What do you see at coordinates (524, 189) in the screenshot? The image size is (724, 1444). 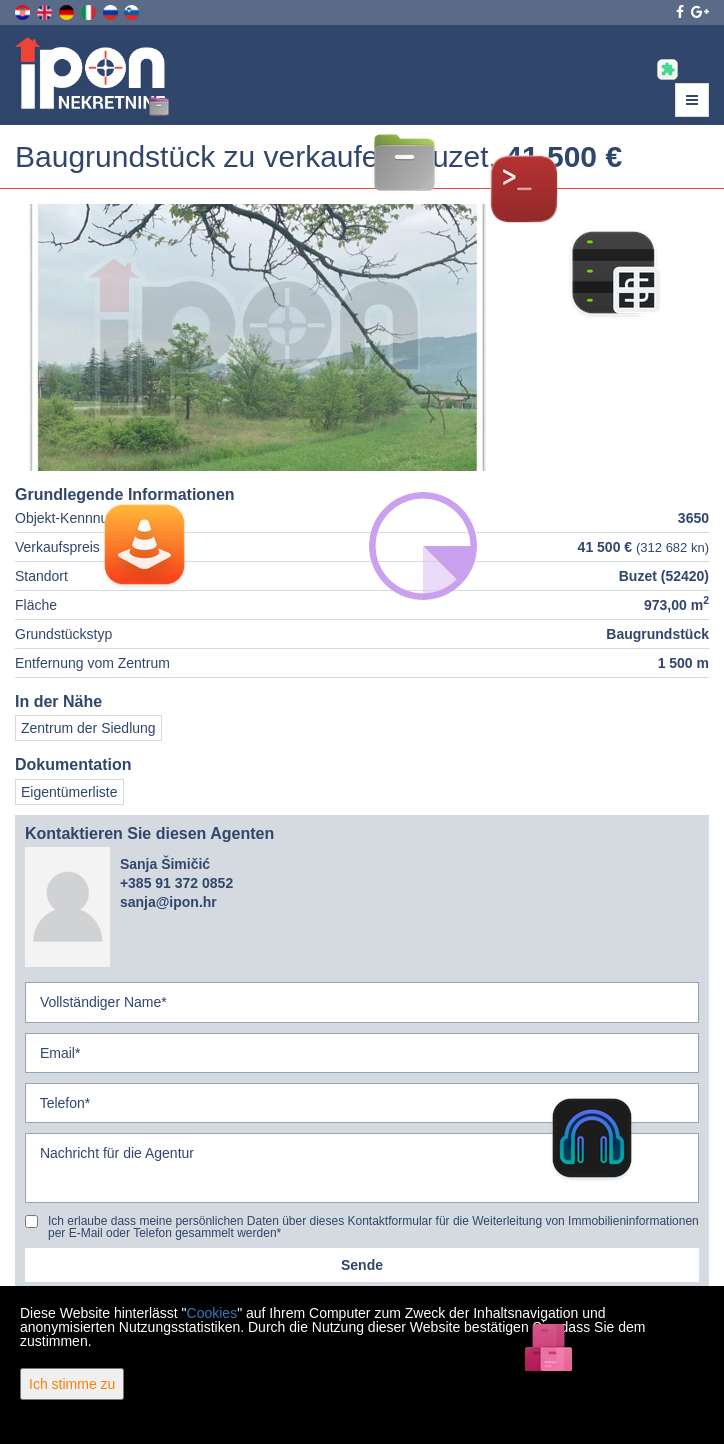 I see `open terminal with superuser/root privileges` at bounding box center [524, 189].